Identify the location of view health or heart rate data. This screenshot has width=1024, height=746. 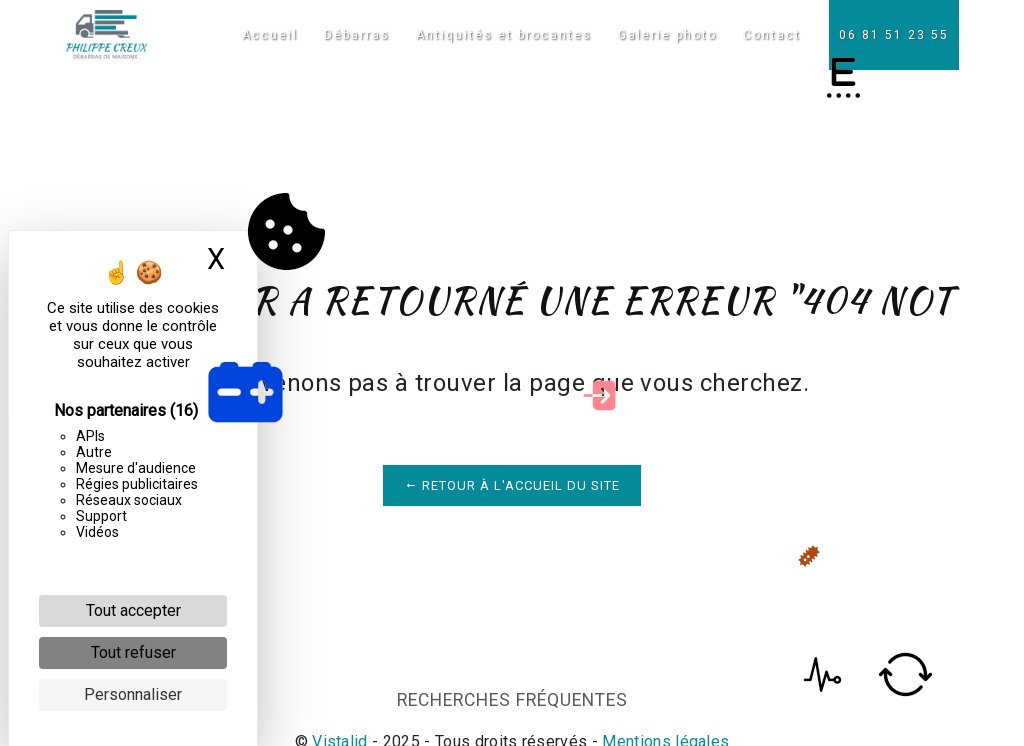
(822, 674).